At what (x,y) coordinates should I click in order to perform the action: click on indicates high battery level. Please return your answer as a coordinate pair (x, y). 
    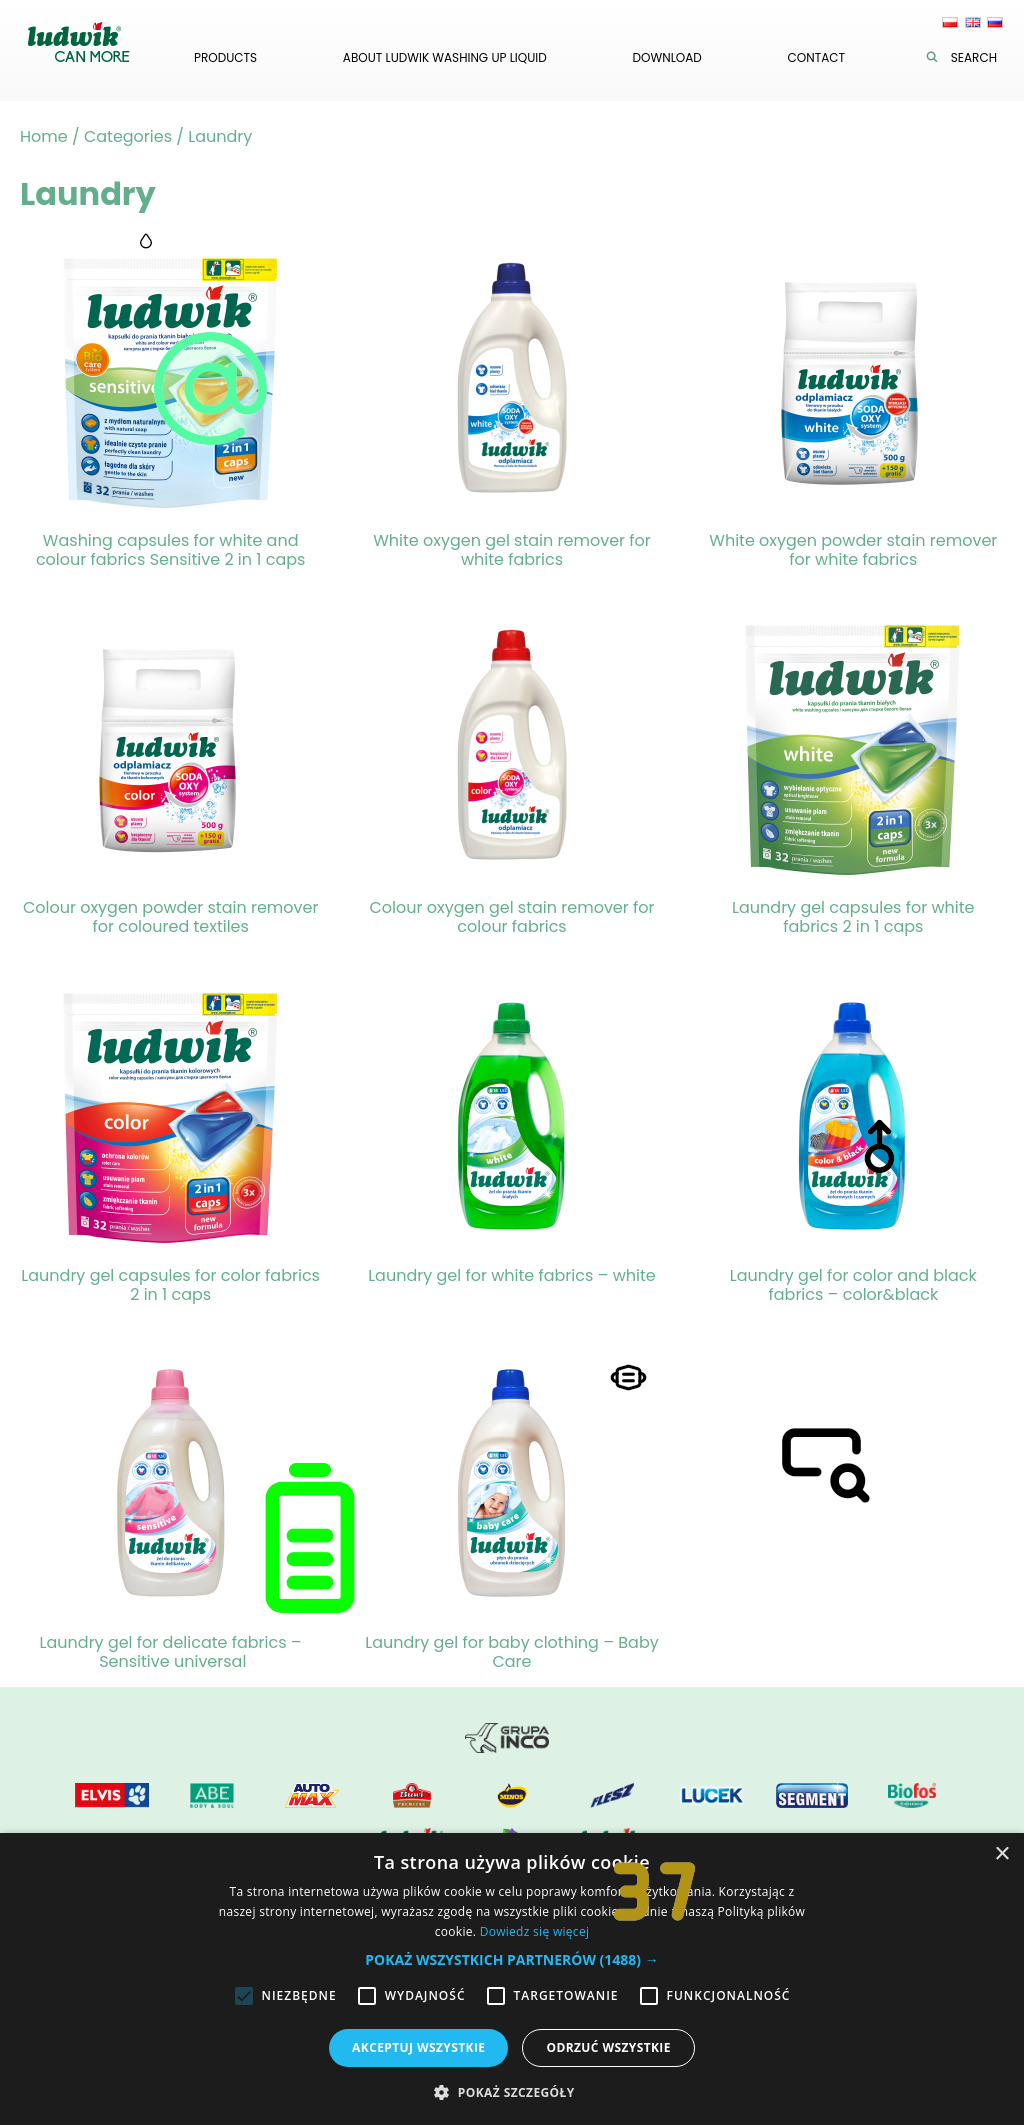
    Looking at the image, I should click on (310, 1538).